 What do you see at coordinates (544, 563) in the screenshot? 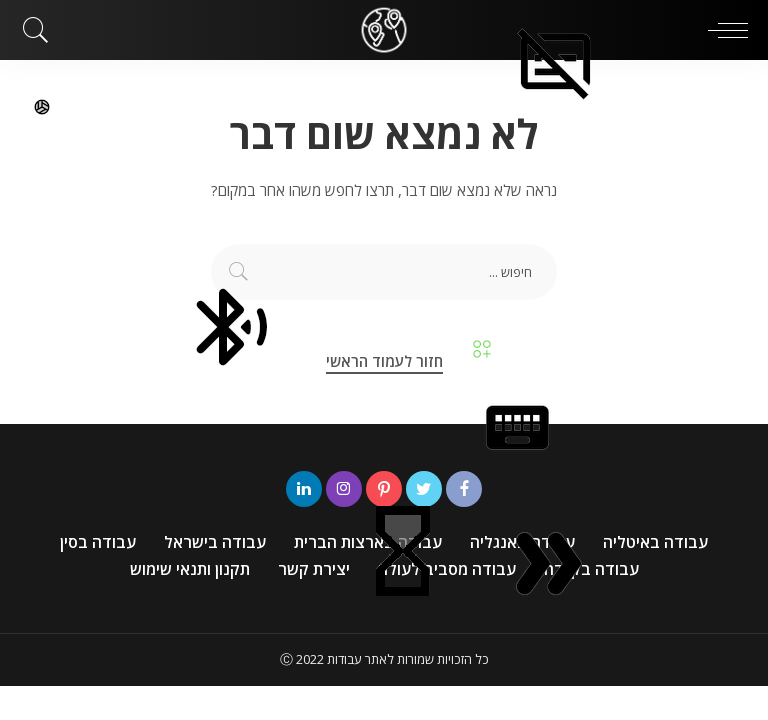
I see `skip forward or advance to next item` at bounding box center [544, 563].